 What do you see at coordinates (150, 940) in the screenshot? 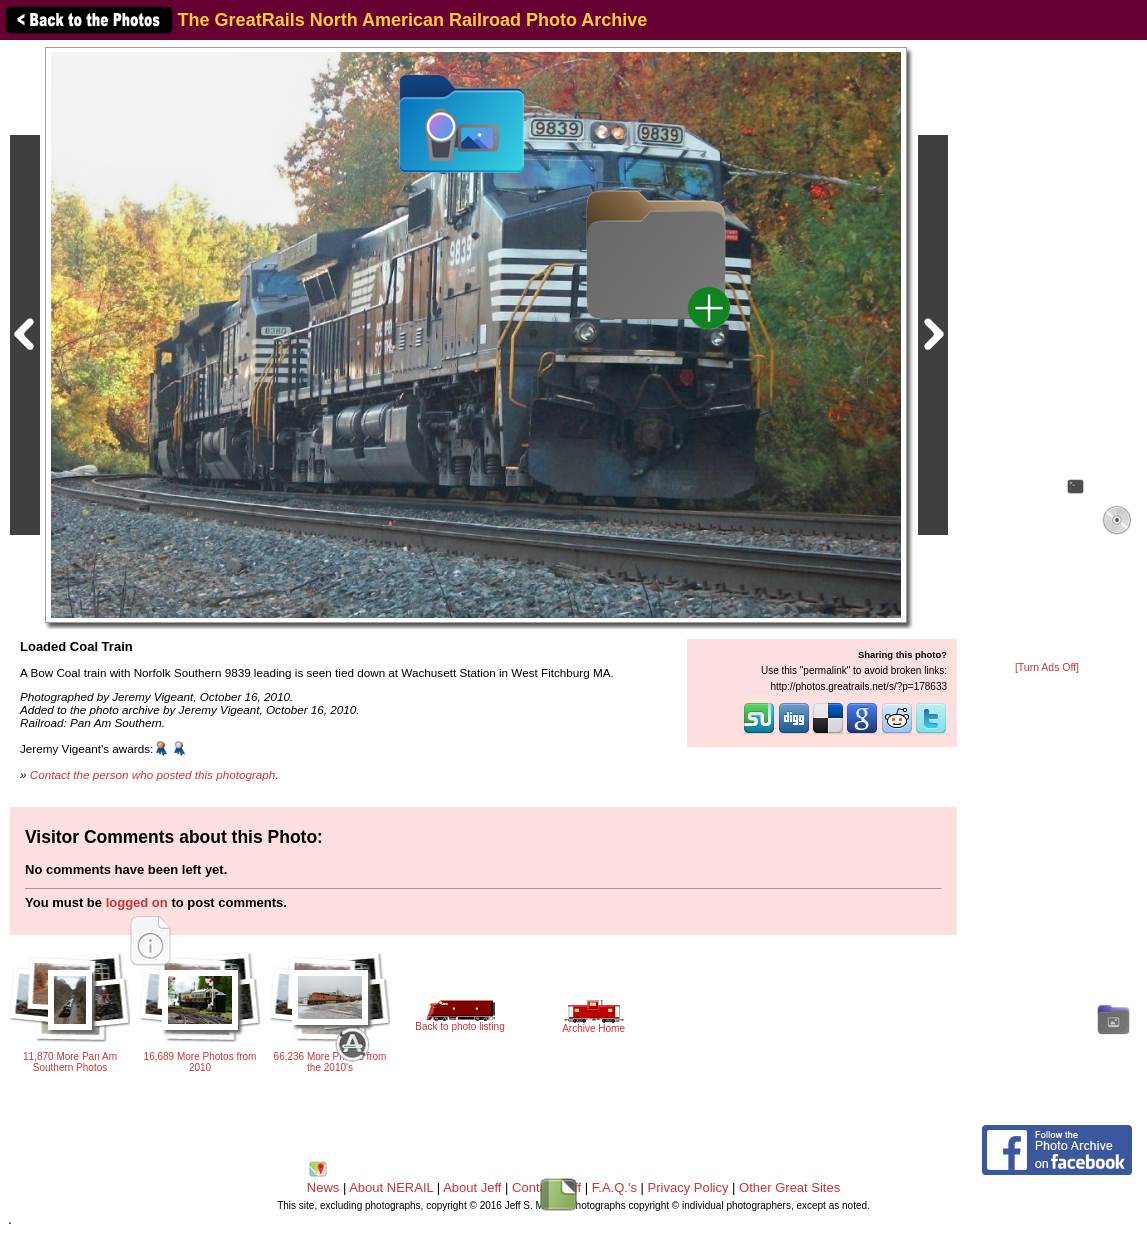
I see `open the readme documentation file` at bounding box center [150, 940].